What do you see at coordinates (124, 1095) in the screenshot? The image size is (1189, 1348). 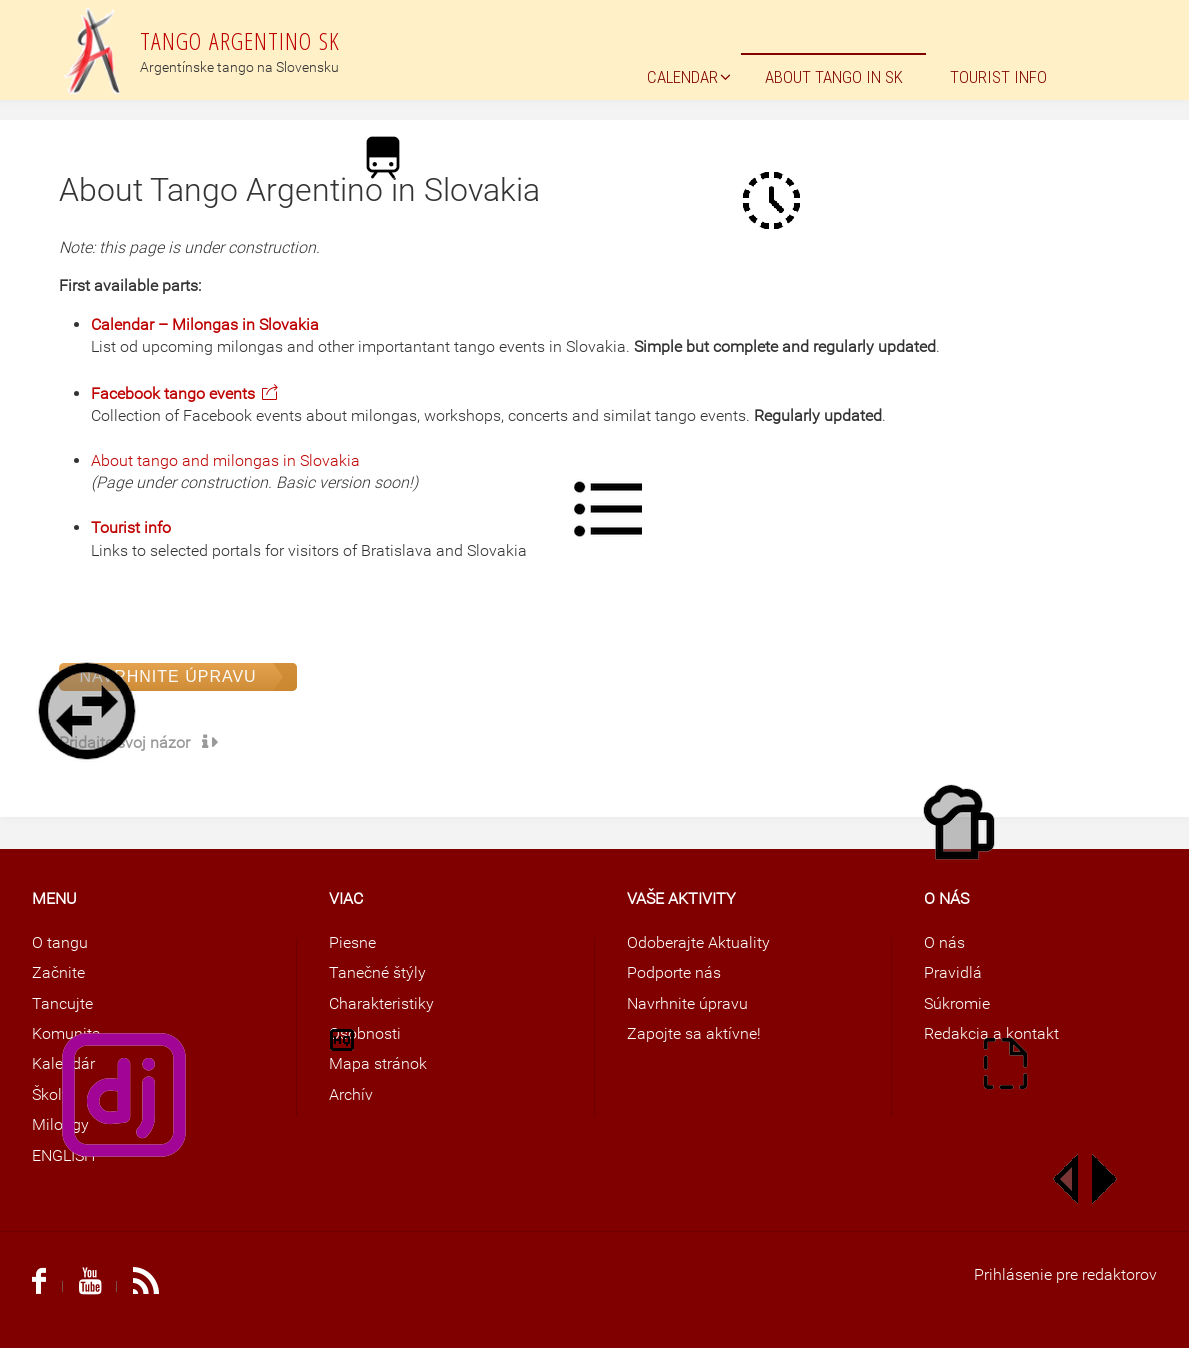 I see `django web framework logo` at bounding box center [124, 1095].